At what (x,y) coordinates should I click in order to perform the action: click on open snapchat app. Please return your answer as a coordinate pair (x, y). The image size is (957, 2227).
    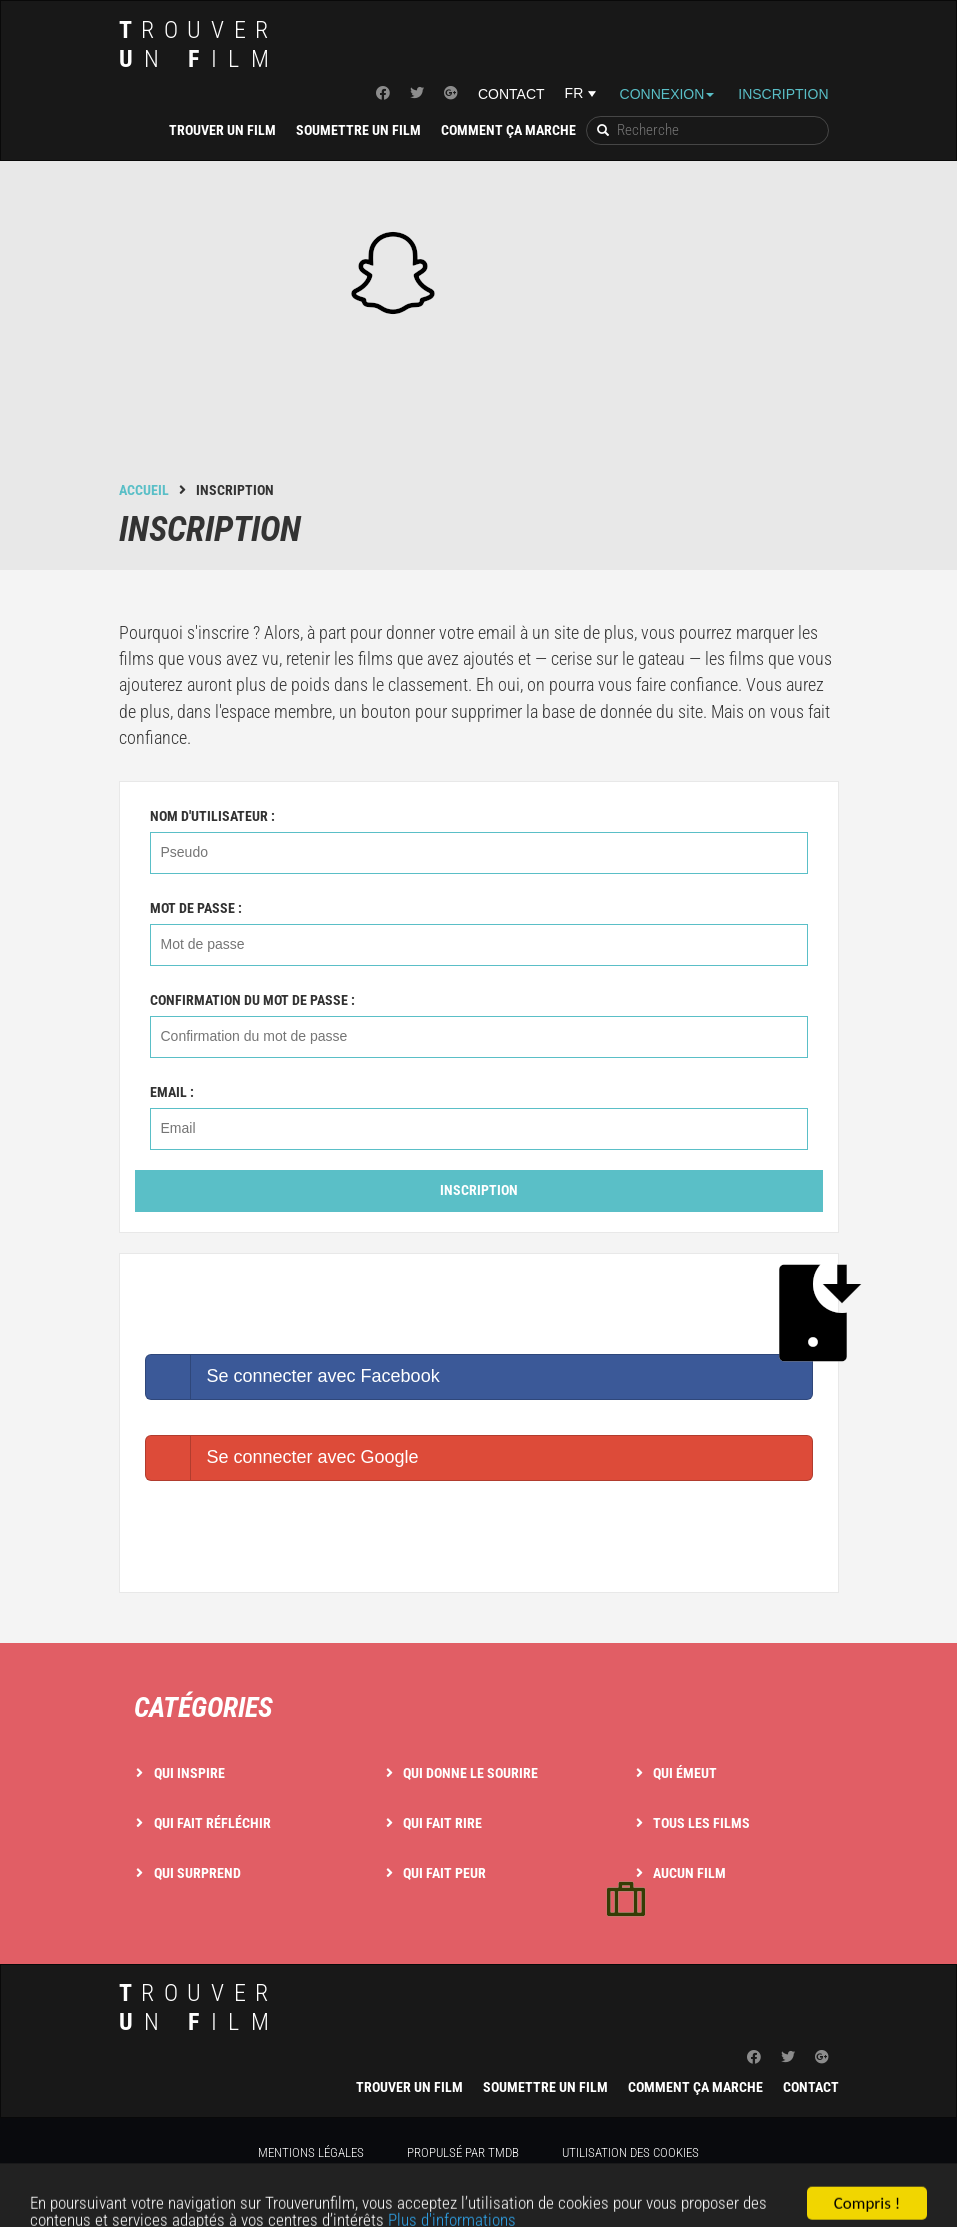
    Looking at the image, I should click on (393, 273).